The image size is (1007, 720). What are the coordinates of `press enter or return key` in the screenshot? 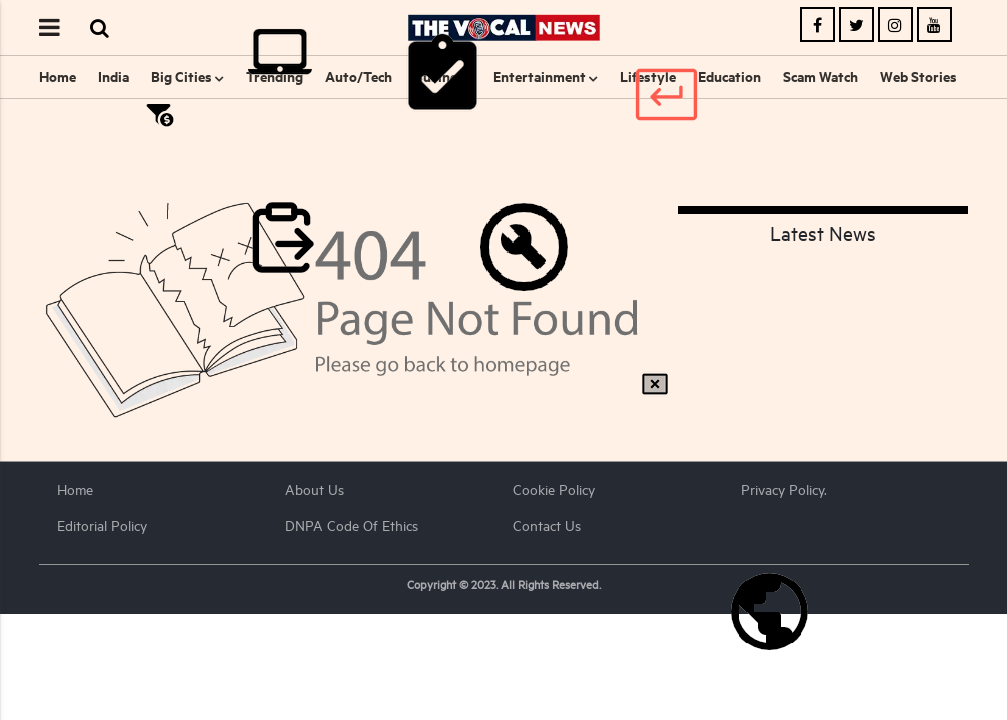 It's located at (666, 94).